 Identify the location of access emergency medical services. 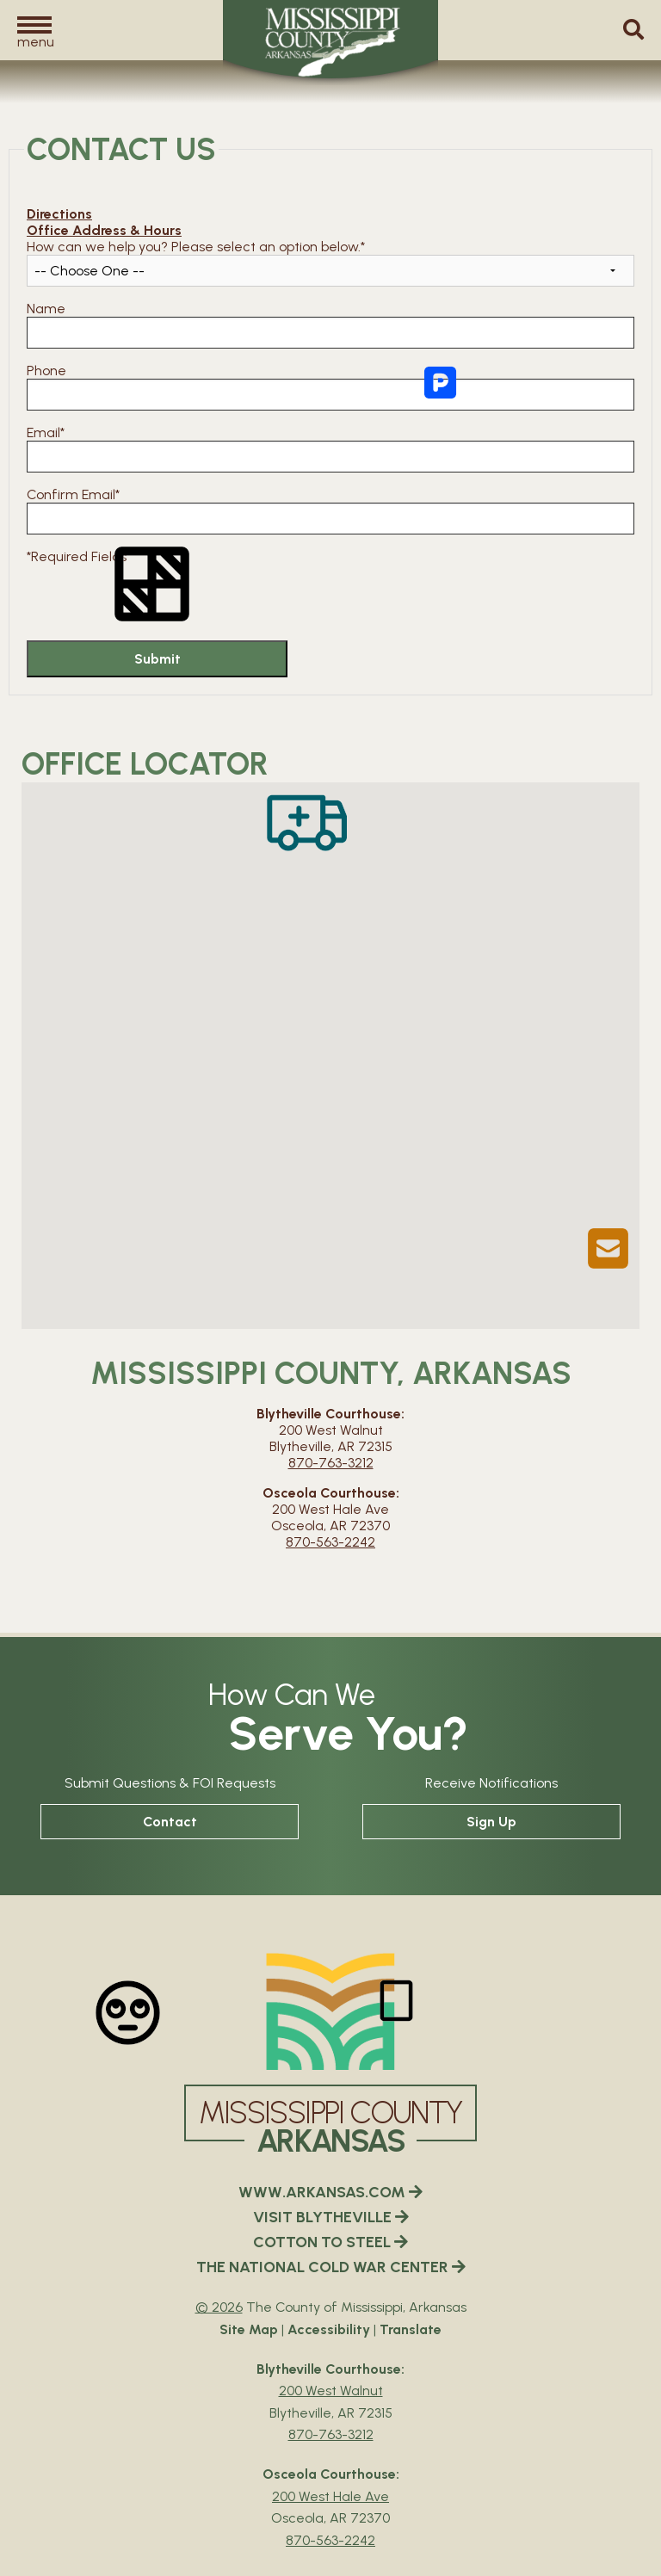
(304, 819).